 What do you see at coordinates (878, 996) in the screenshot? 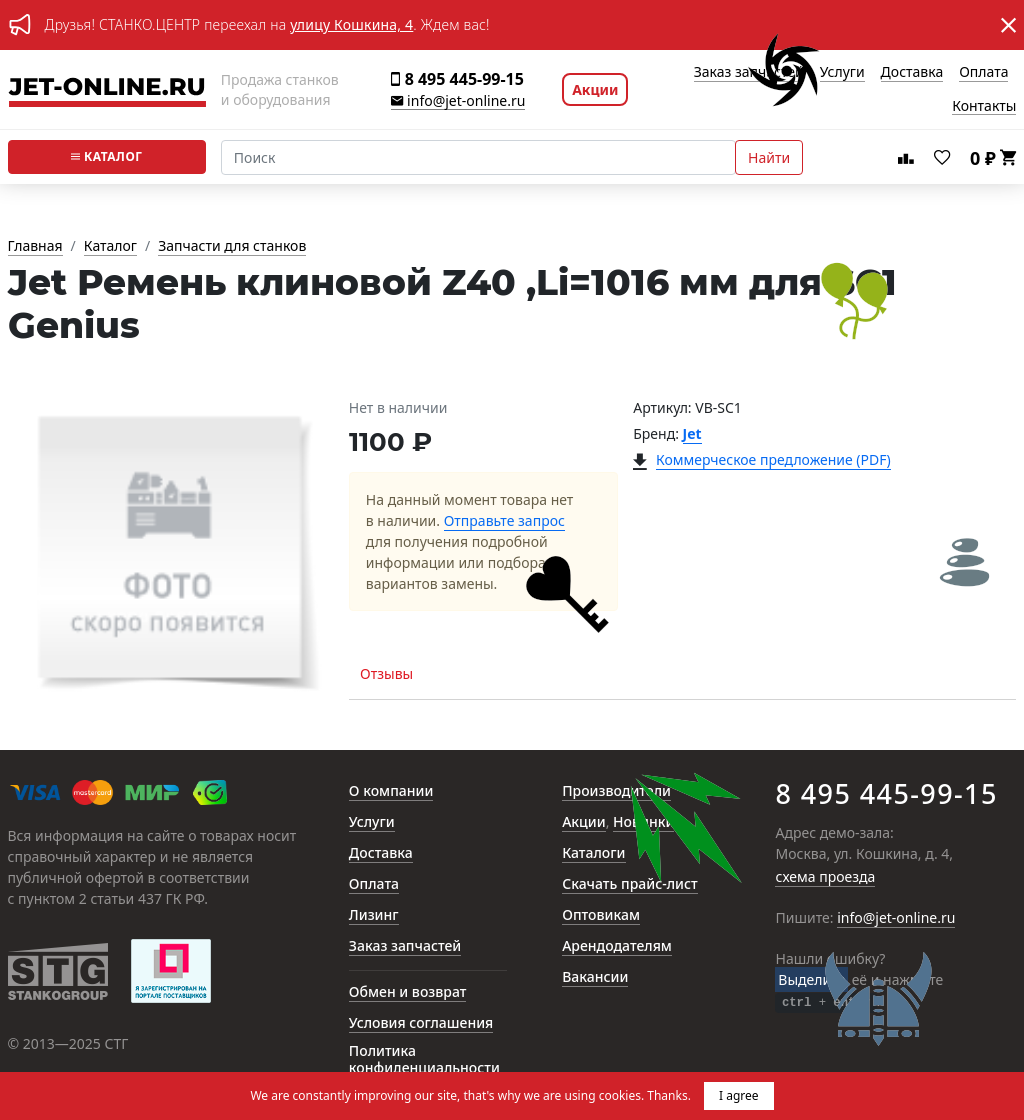
I see `select viking or norse character class` at bounding box center [878, 996].